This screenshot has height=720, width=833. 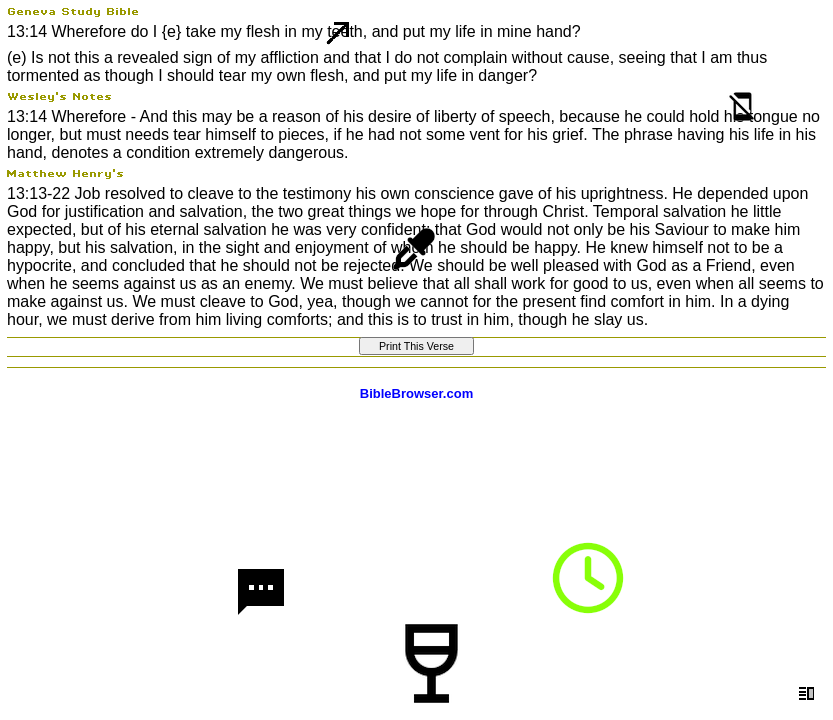 I want to click on pick a color from the canvas, so click(x=414, y=249).